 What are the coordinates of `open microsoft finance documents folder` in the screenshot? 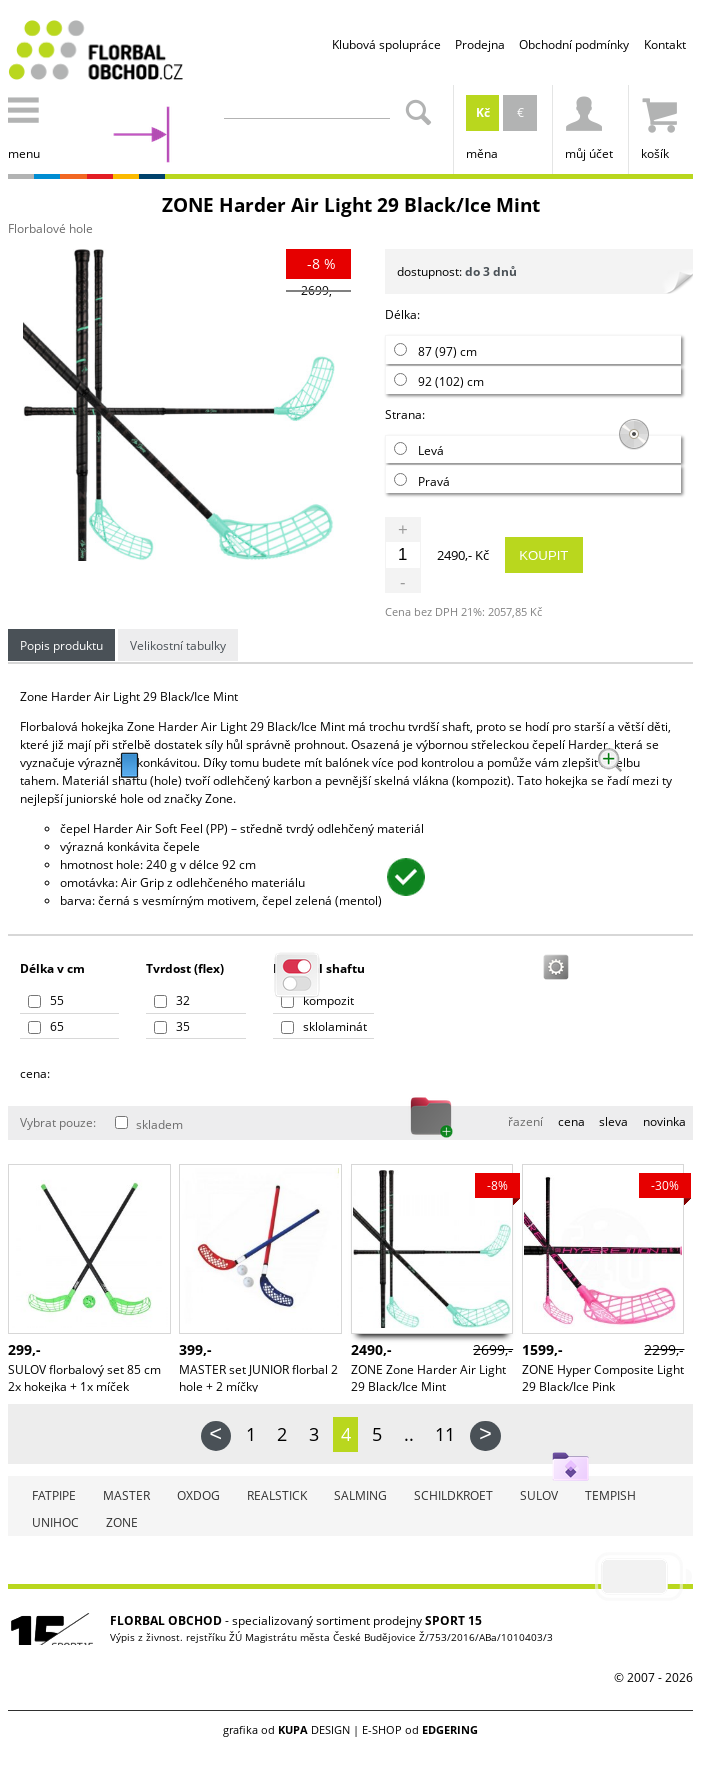 It's located at (570, 1467).